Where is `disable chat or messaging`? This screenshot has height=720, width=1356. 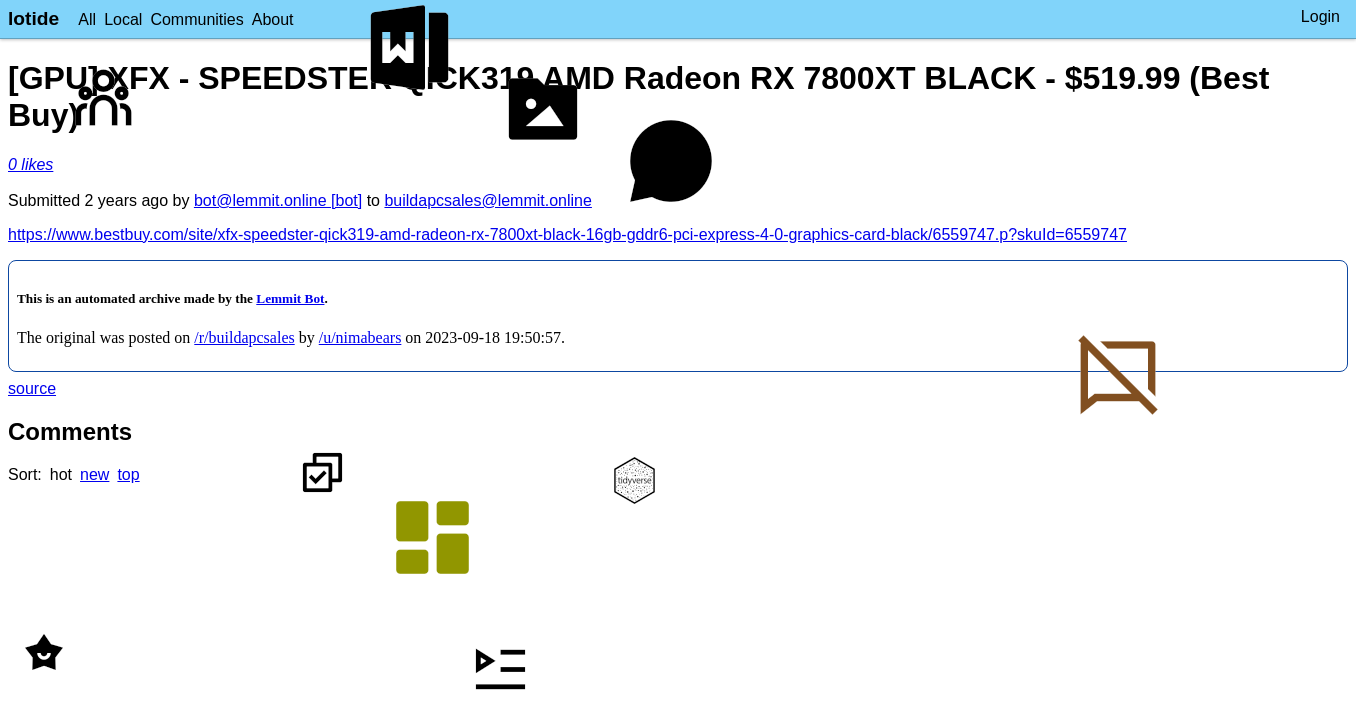 disable chat or messaging is located at coordinates (1118, 375).